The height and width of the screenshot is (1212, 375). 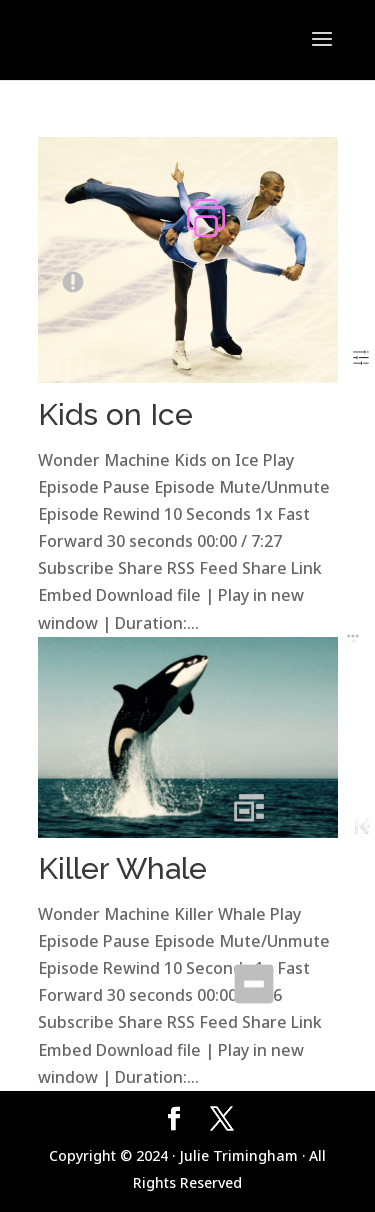 What do you see at coordinates (251, 806) in the screenshot?
I see `remove all items from the list` at bounding box center [251, 806].